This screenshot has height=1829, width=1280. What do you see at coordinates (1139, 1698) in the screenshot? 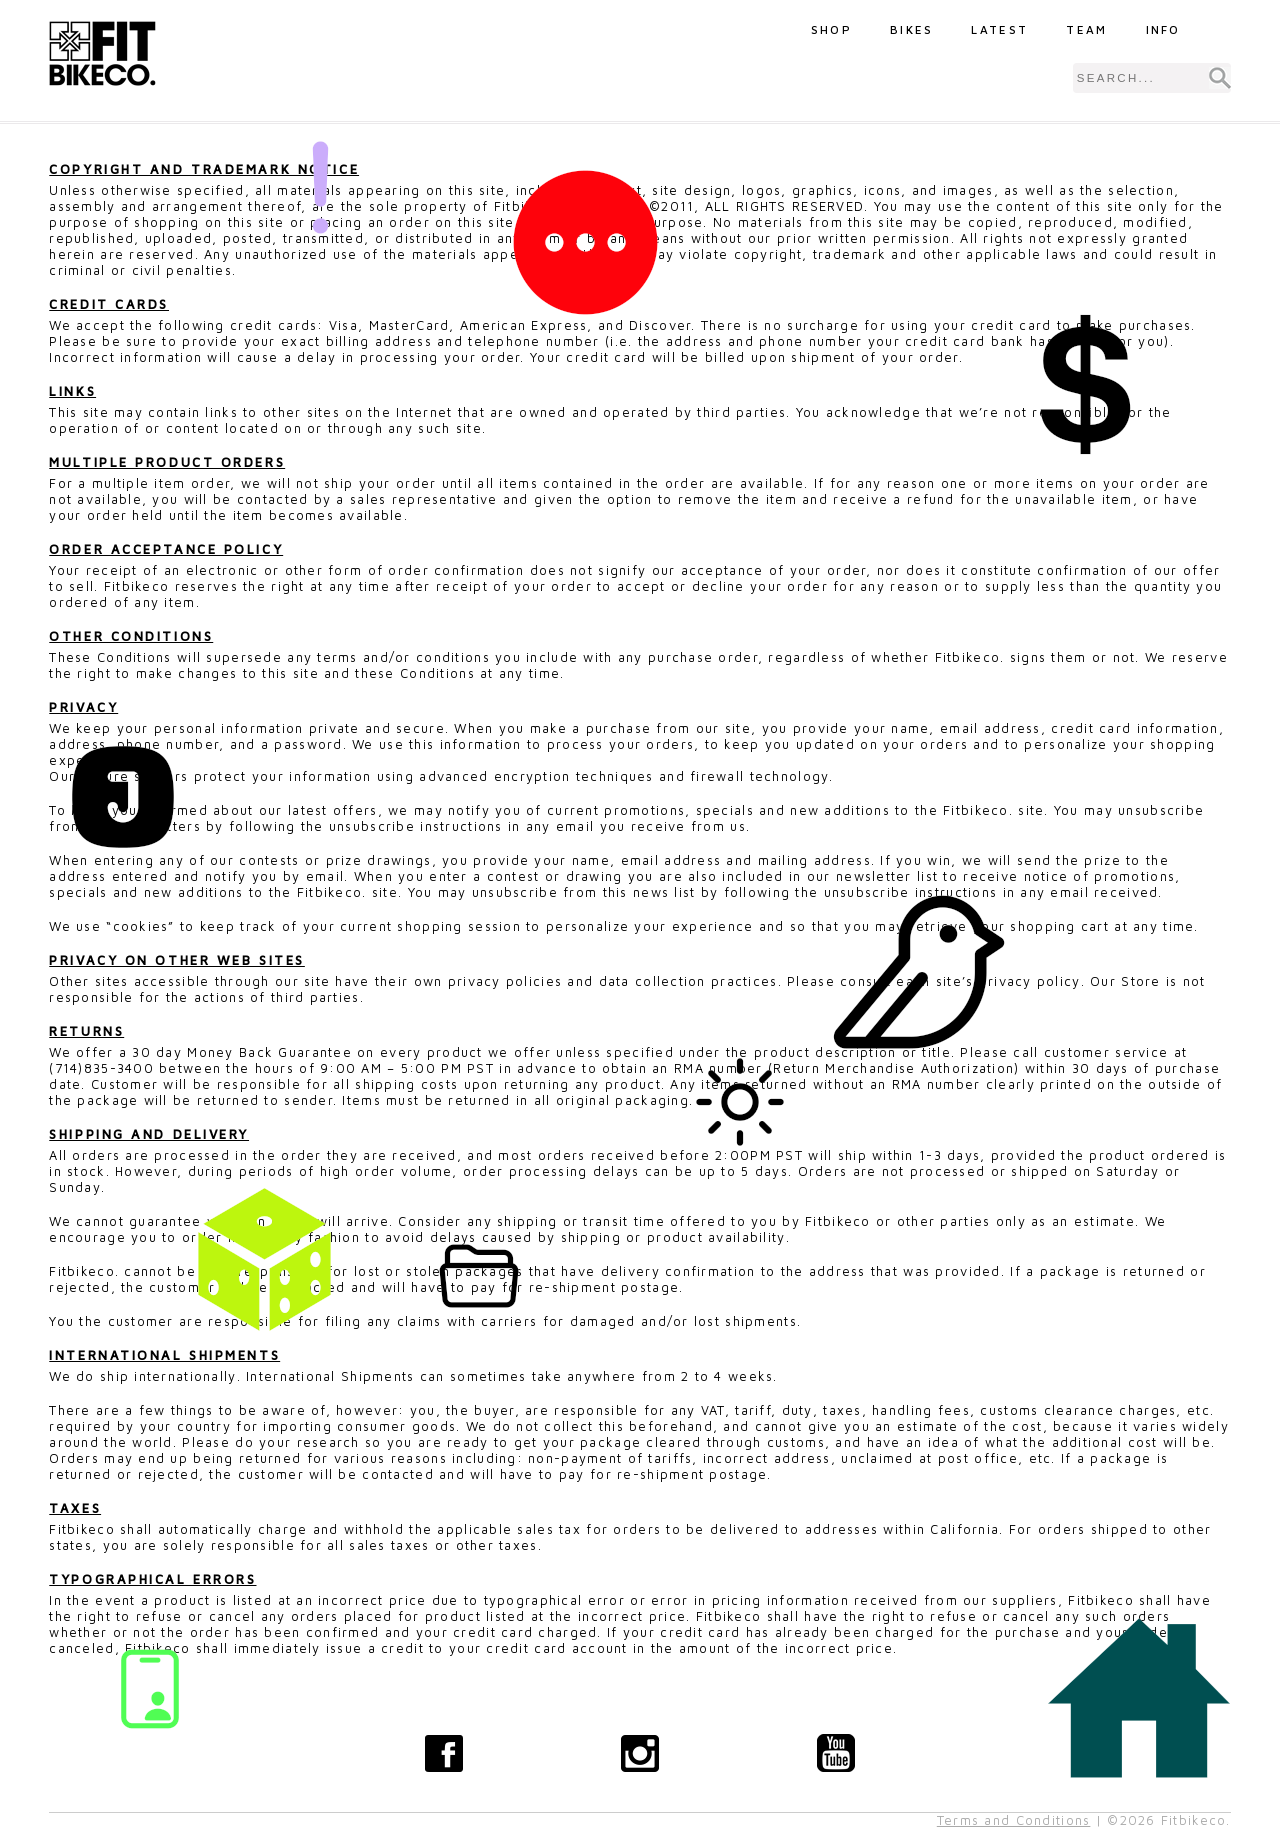
I see `navigate to the home screen` at bounding box center [1139, 1698].